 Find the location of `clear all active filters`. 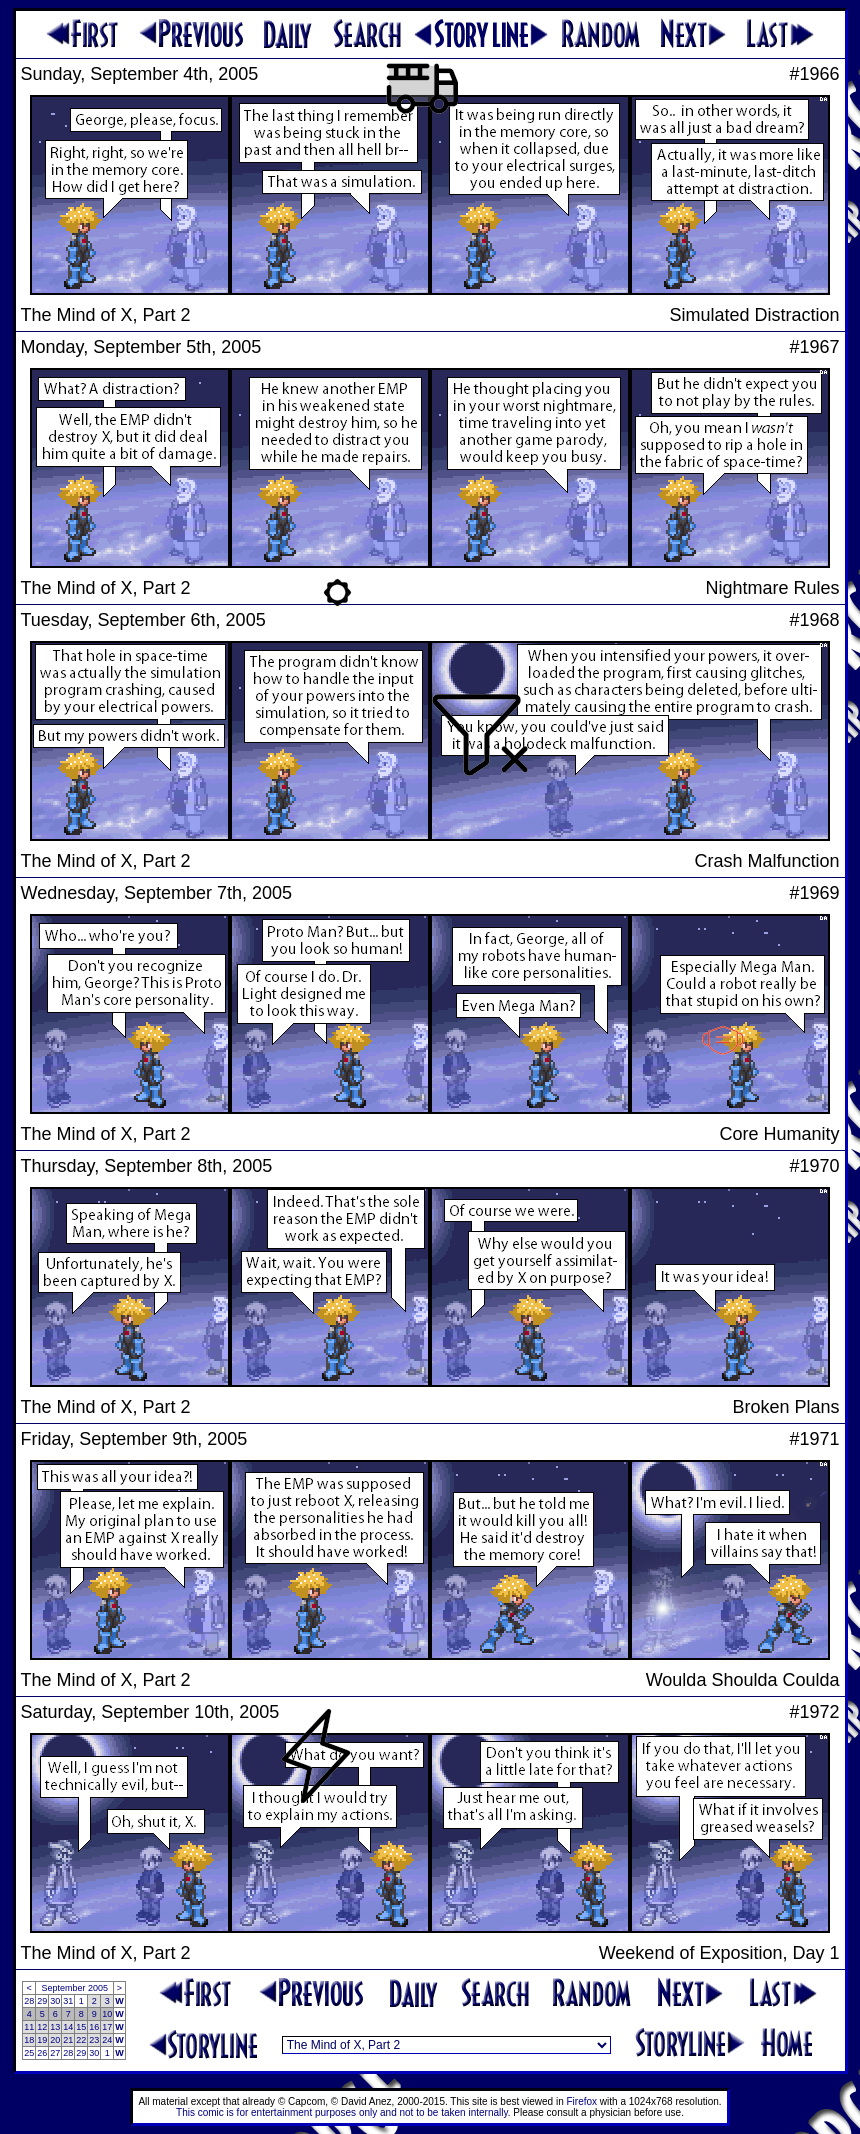

clear all active filters is located at coordinates (476, 731).